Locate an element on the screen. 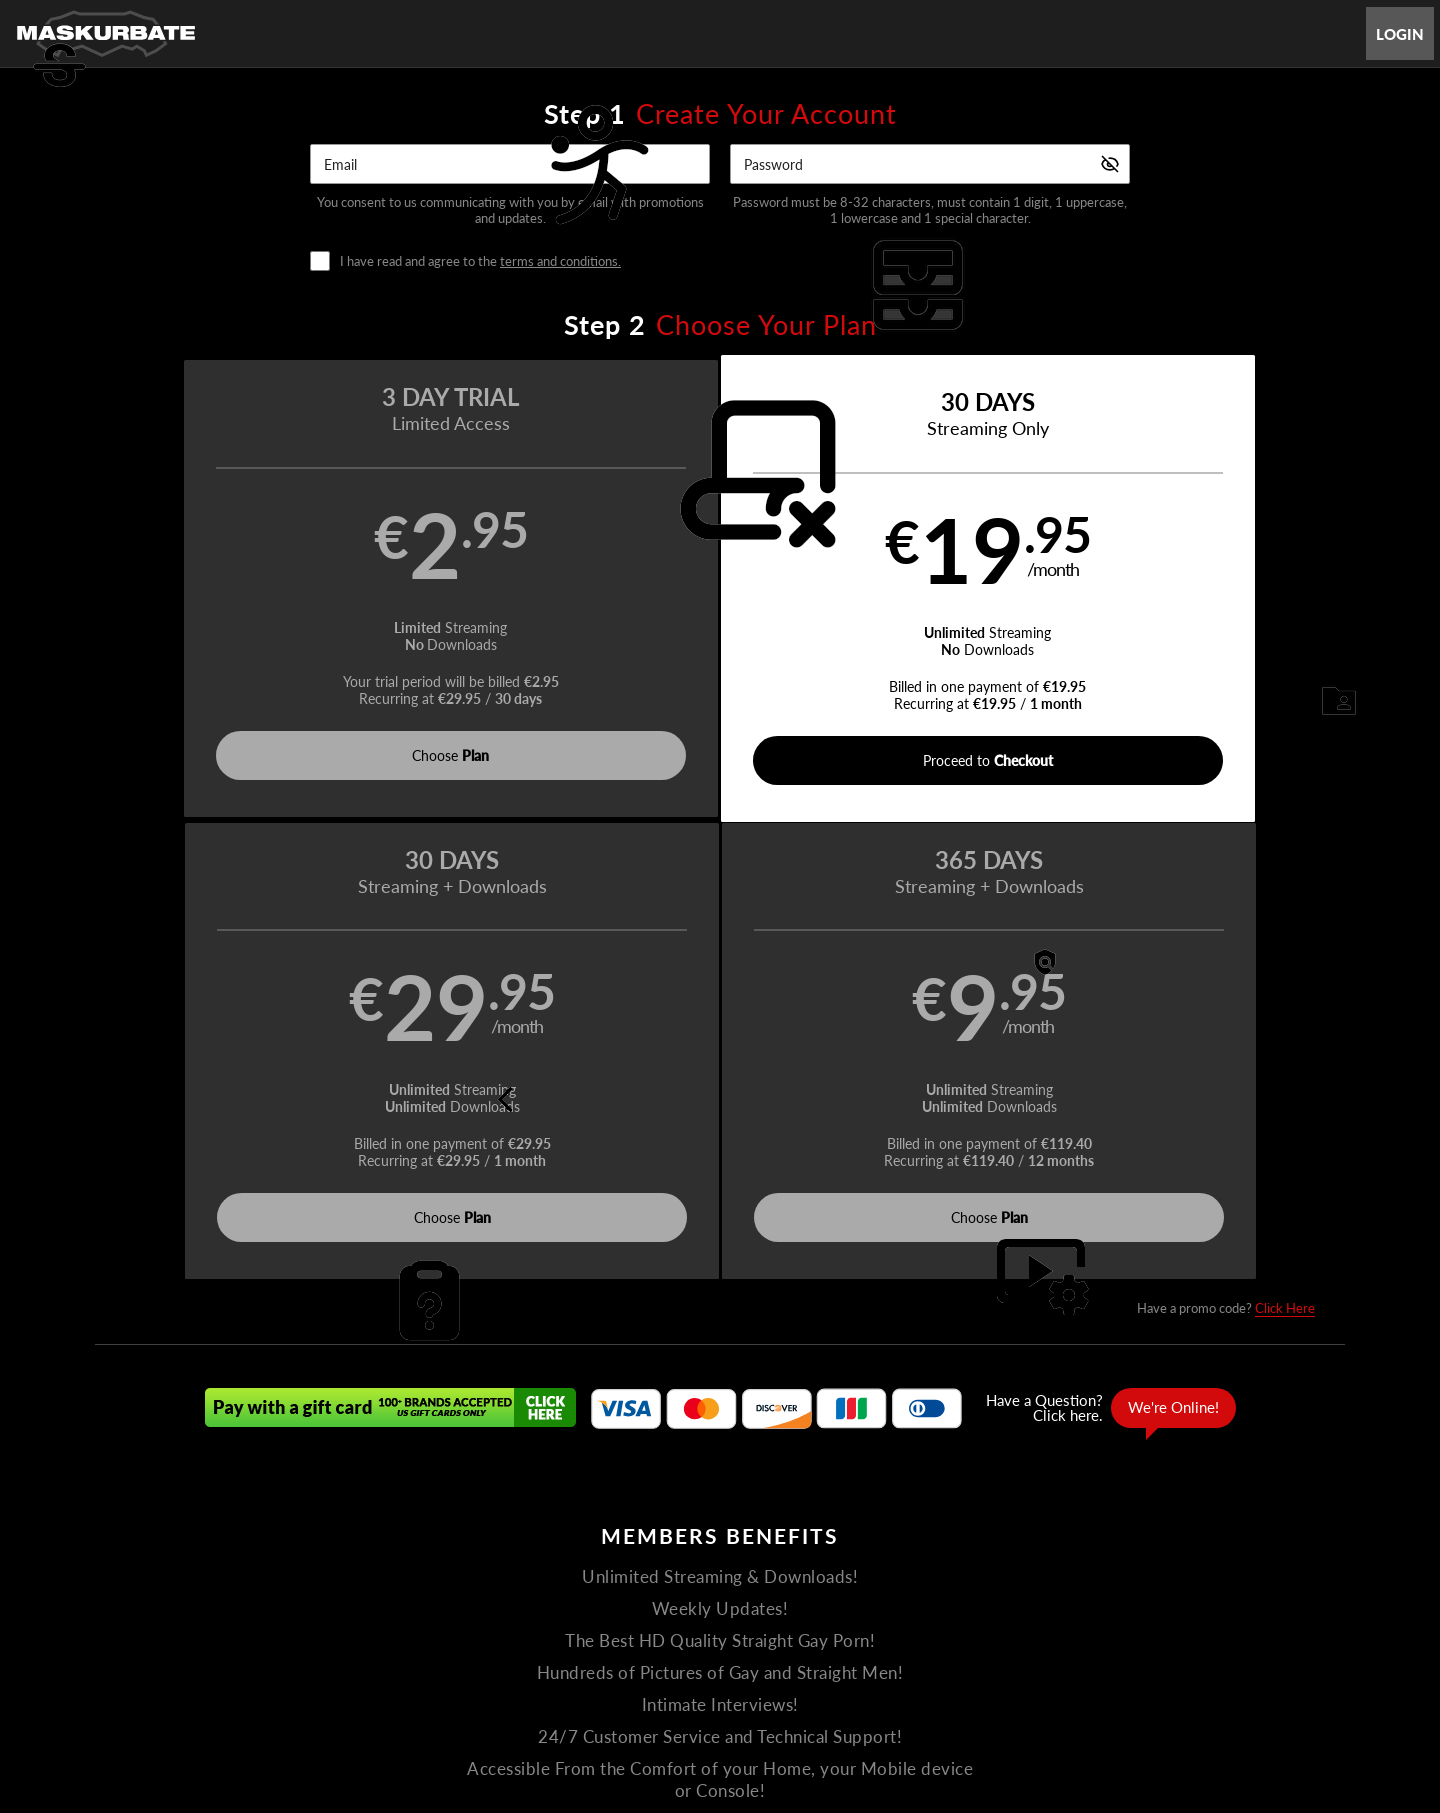  go back to the previous screen is located at coordinates (505, 1099).